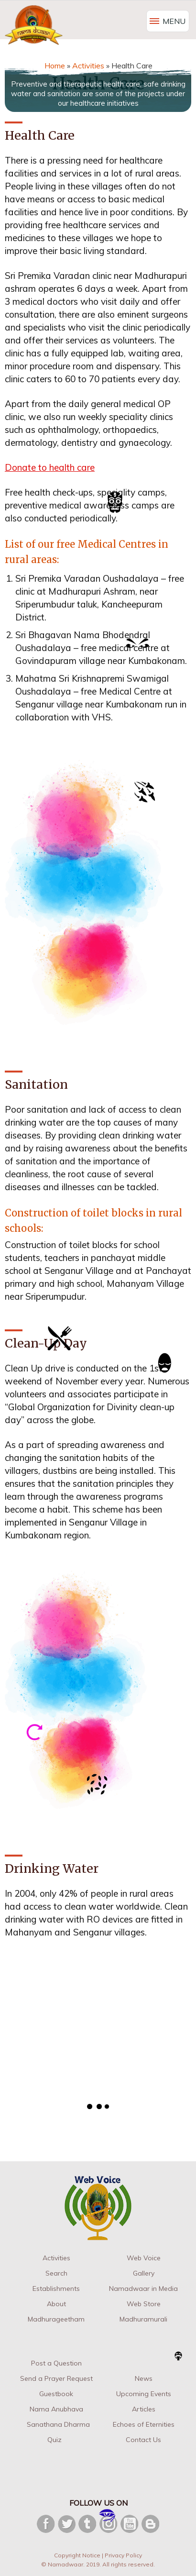  I want to click on día de los muertos themed game element or decoration, so click(115, 502).